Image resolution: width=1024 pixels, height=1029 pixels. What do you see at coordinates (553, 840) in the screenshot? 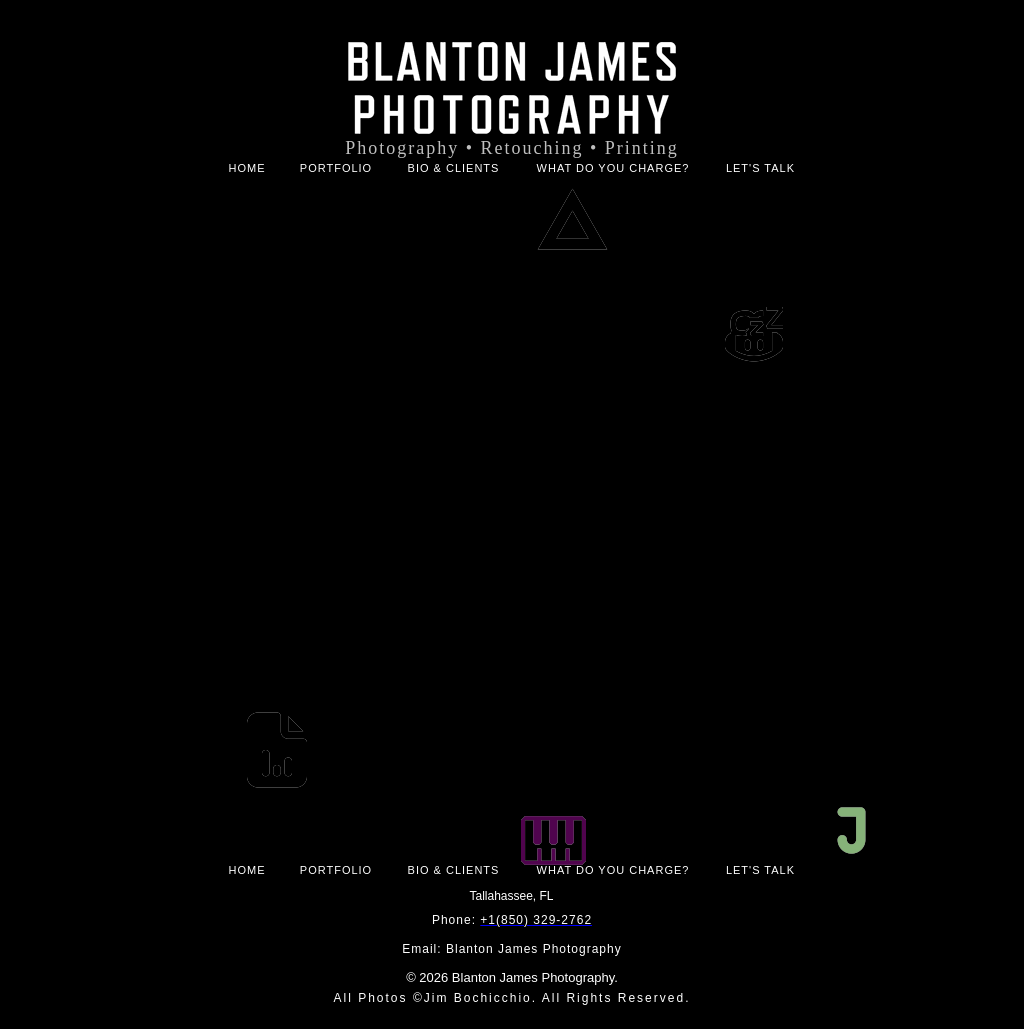
I see `open piano or keyboard instrument tool` at bounding box center [553, 840].